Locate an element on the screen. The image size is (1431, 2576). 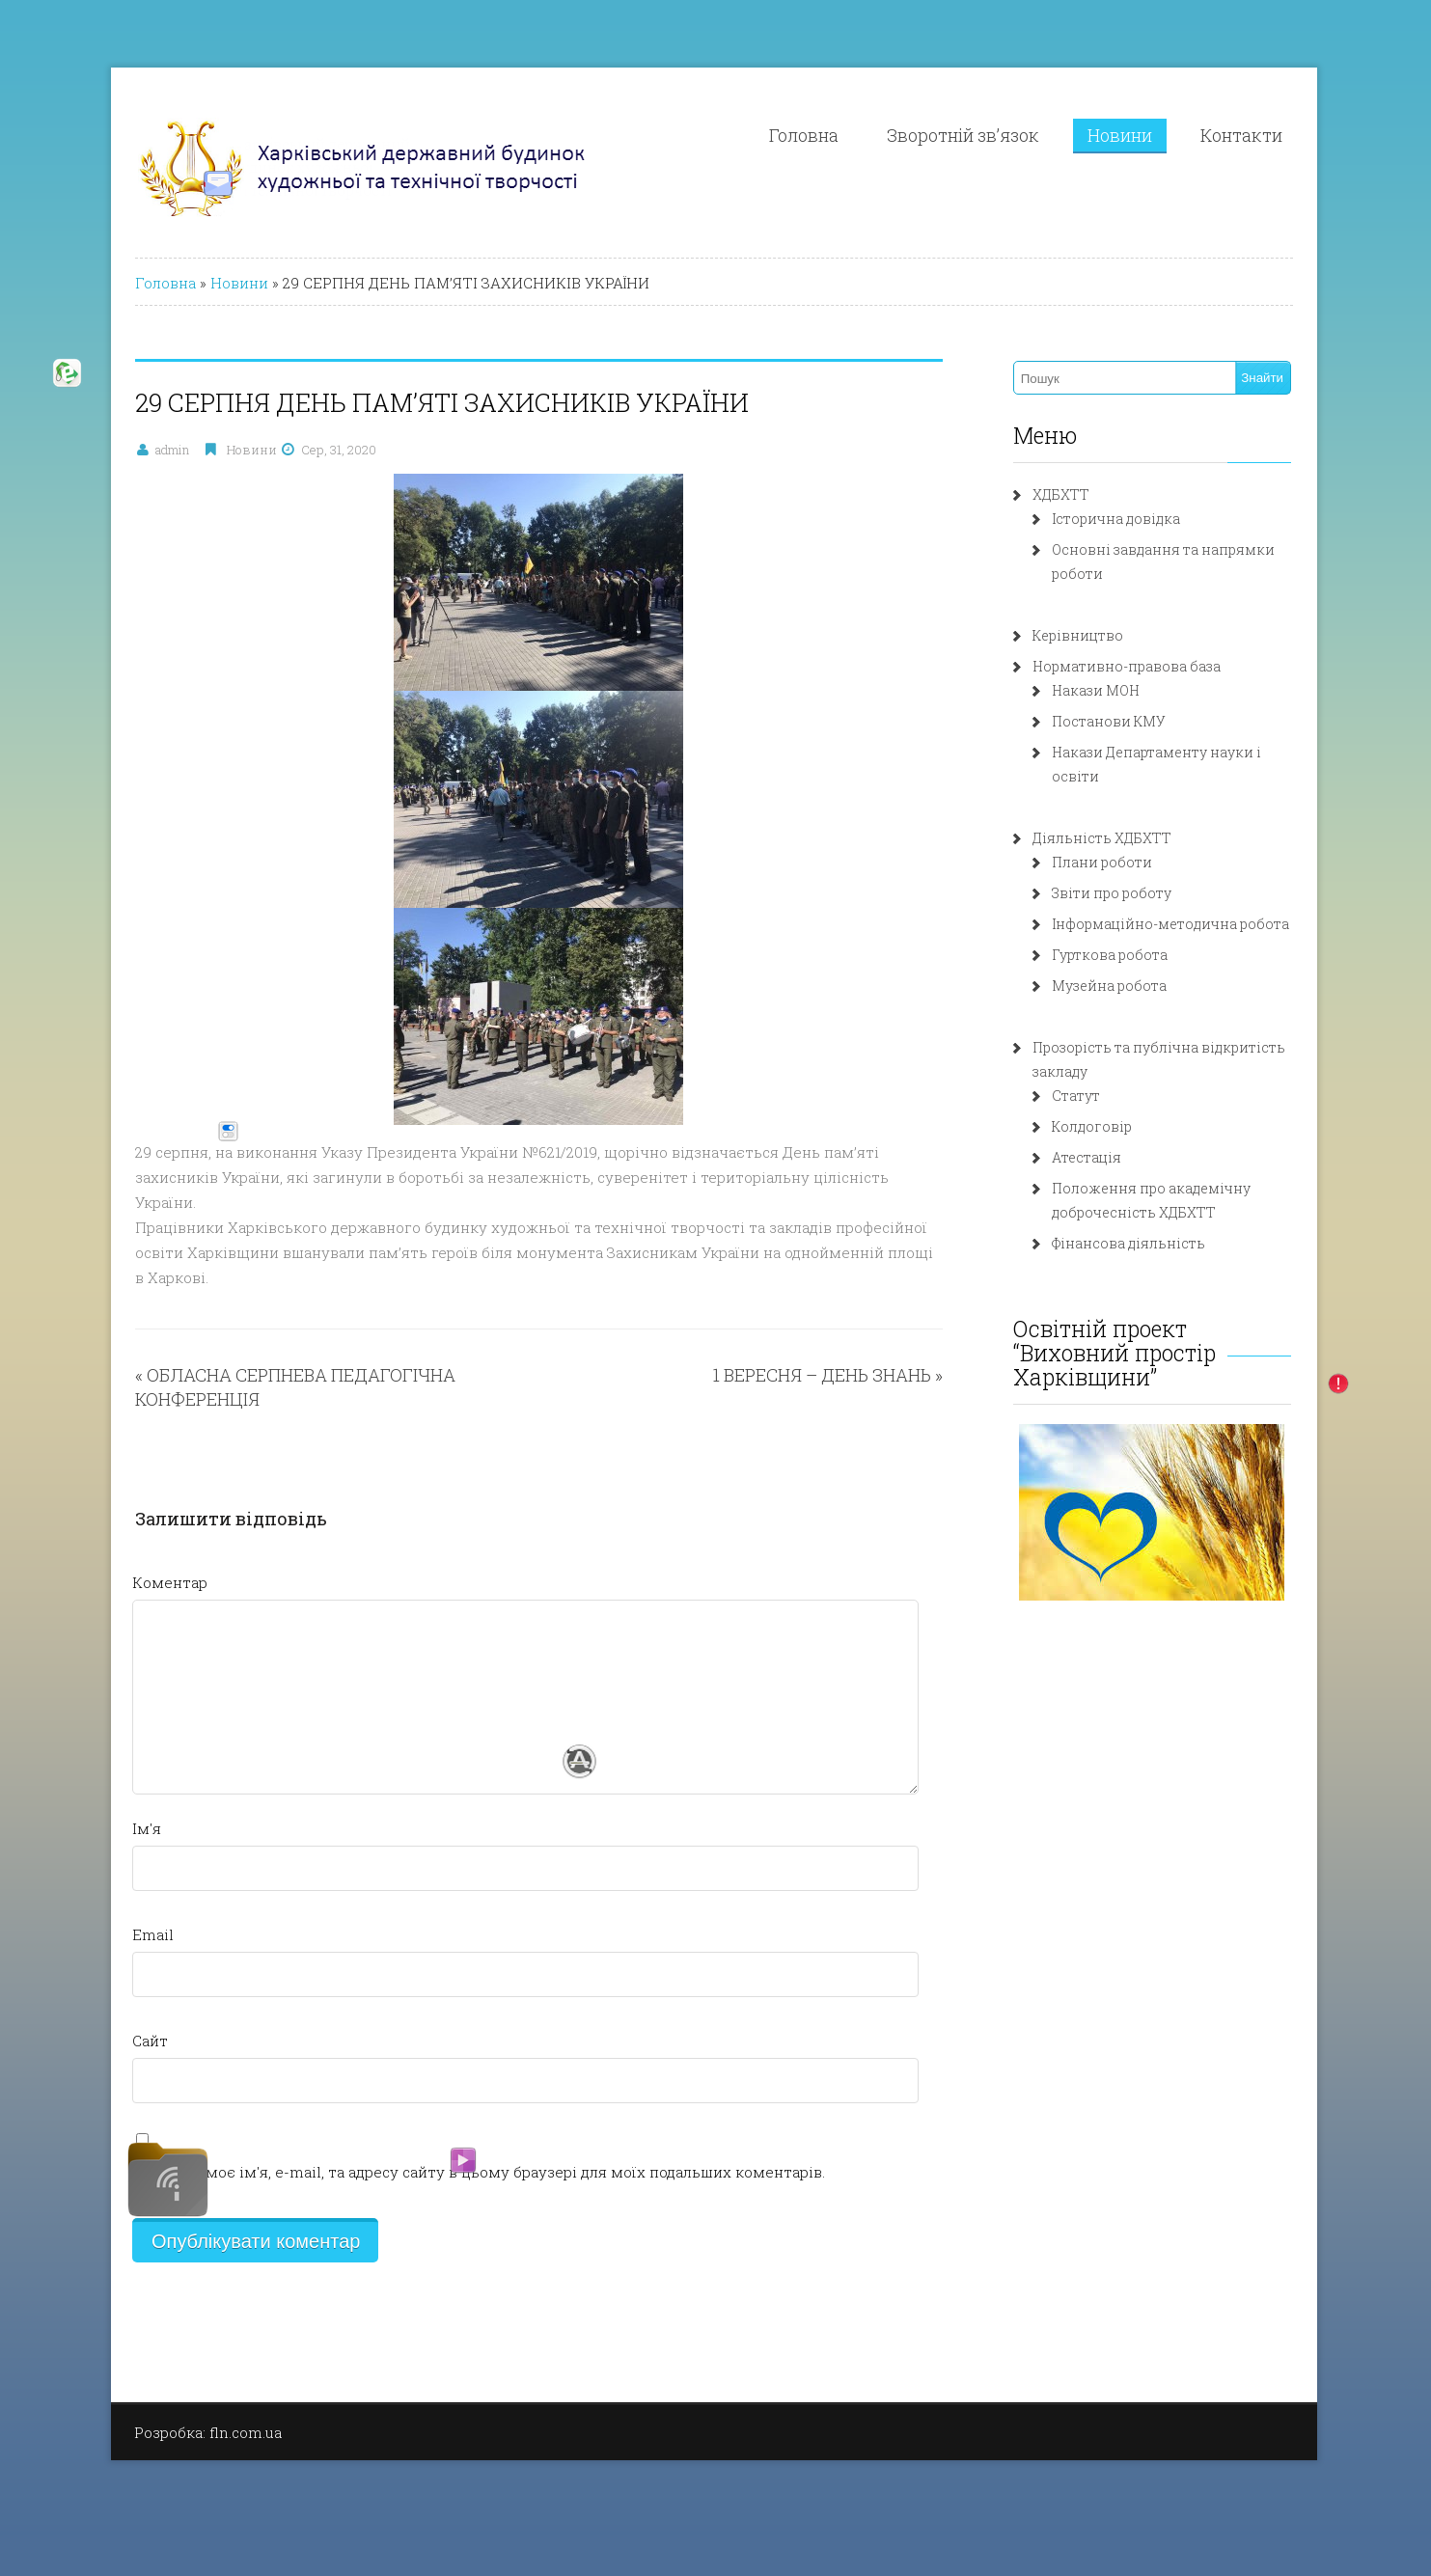
indicates an application error or crash is located at coordinates (1338, 1384).